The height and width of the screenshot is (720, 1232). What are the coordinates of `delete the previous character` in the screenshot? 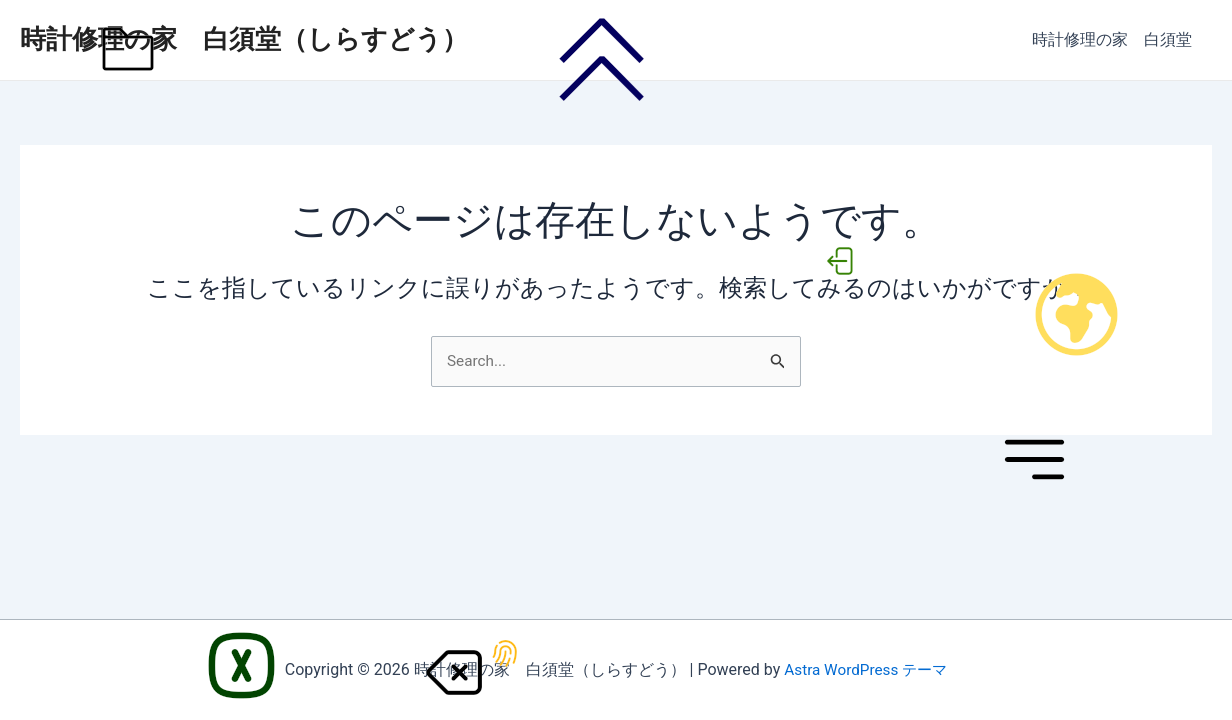 It's located at (453, 672).